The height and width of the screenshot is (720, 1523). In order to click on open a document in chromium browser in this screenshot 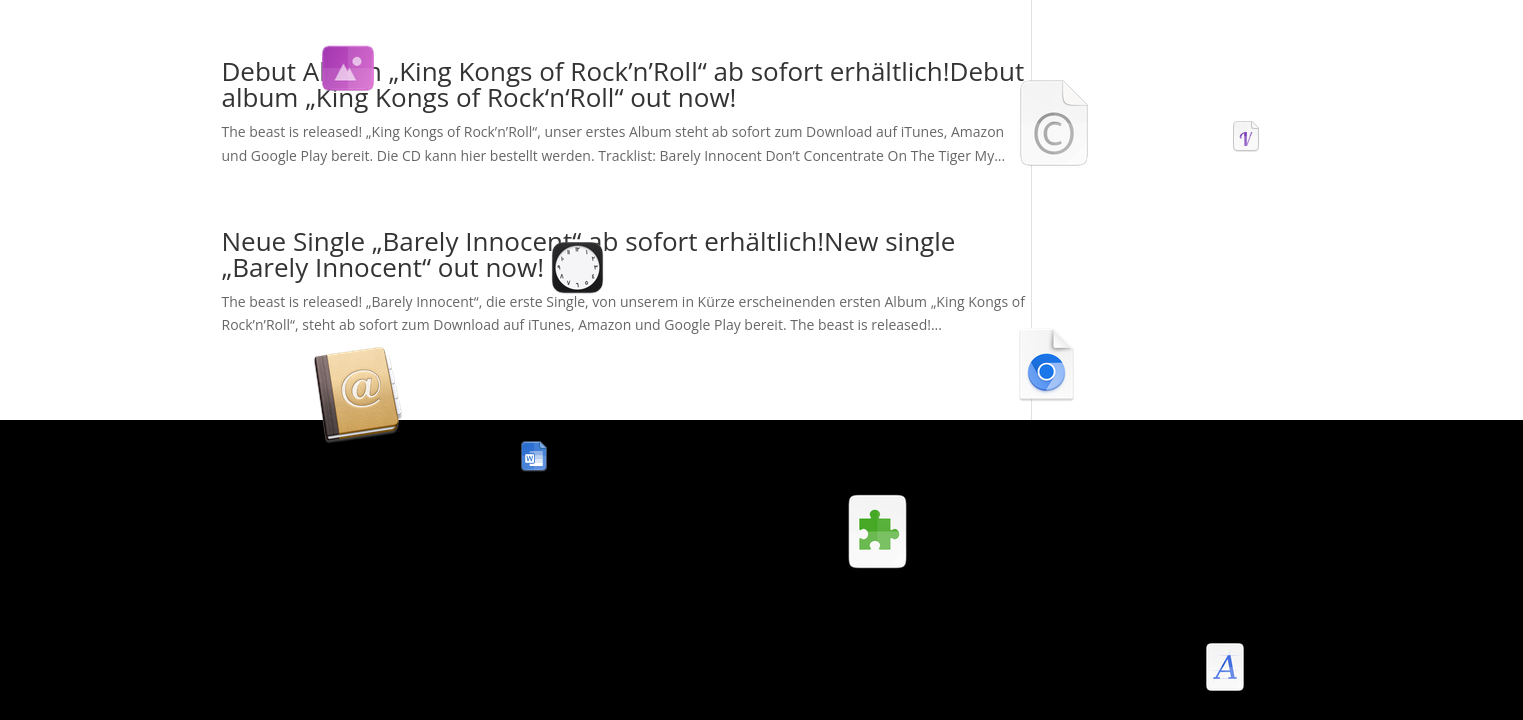, I will do `click(1046, 363)`.